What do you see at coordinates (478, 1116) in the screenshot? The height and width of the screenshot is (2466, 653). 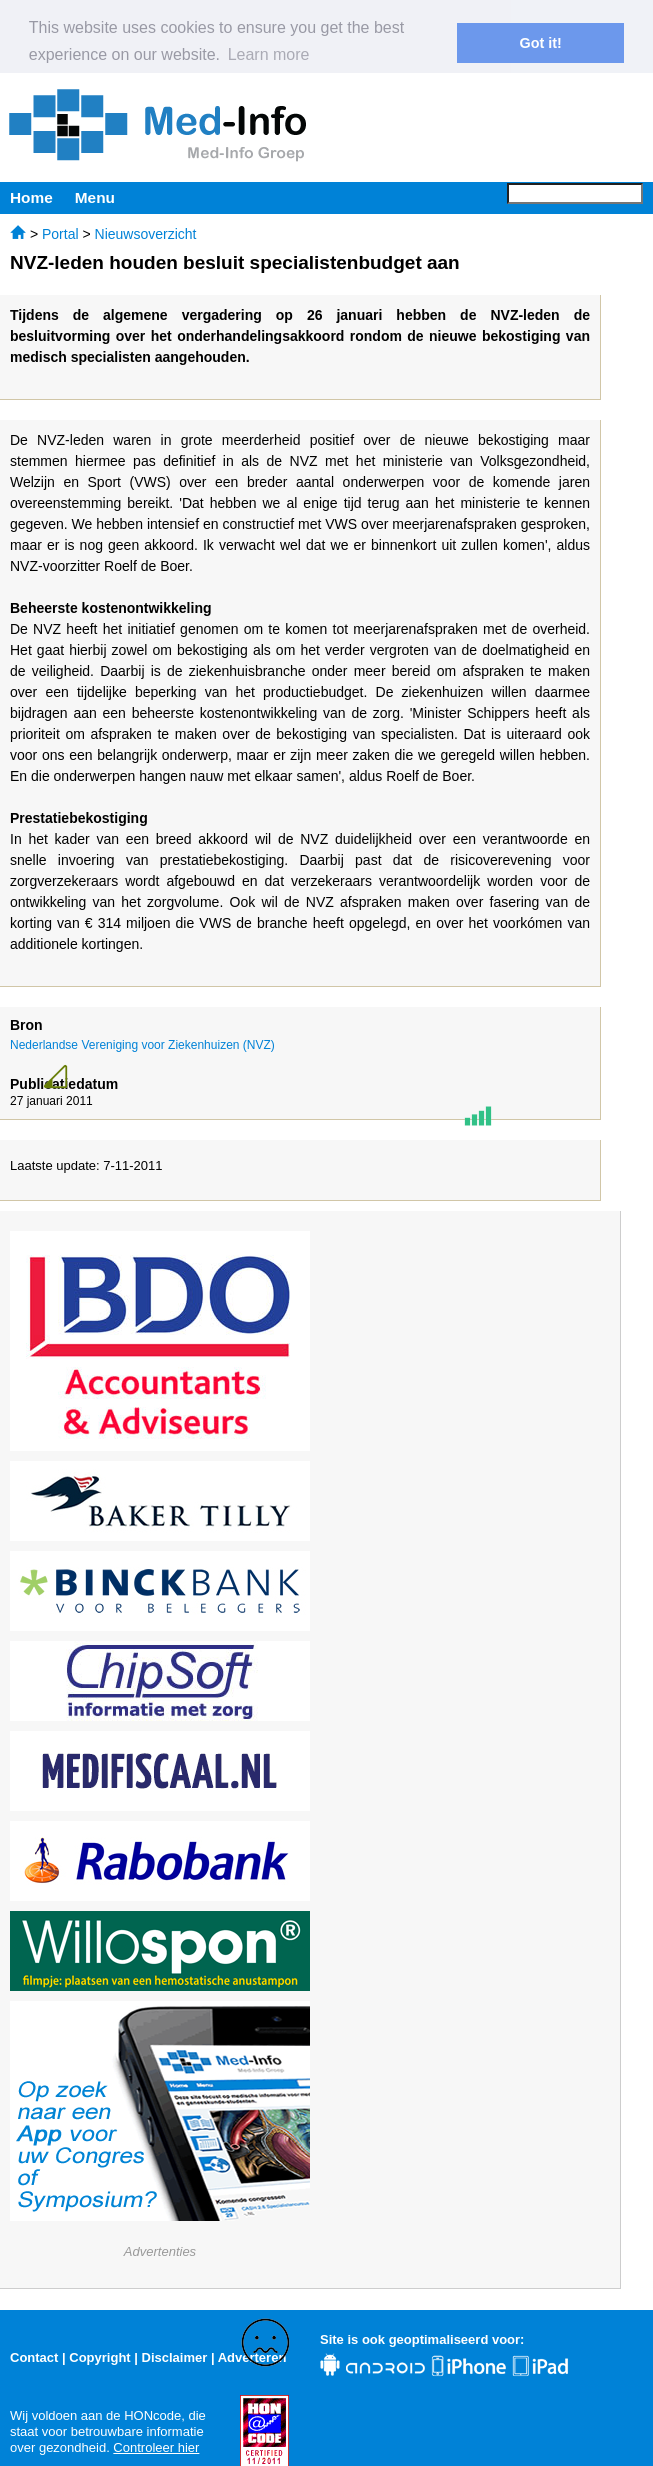 I see `indicates cellular network signal strength` at bounding box center [478, 1116].